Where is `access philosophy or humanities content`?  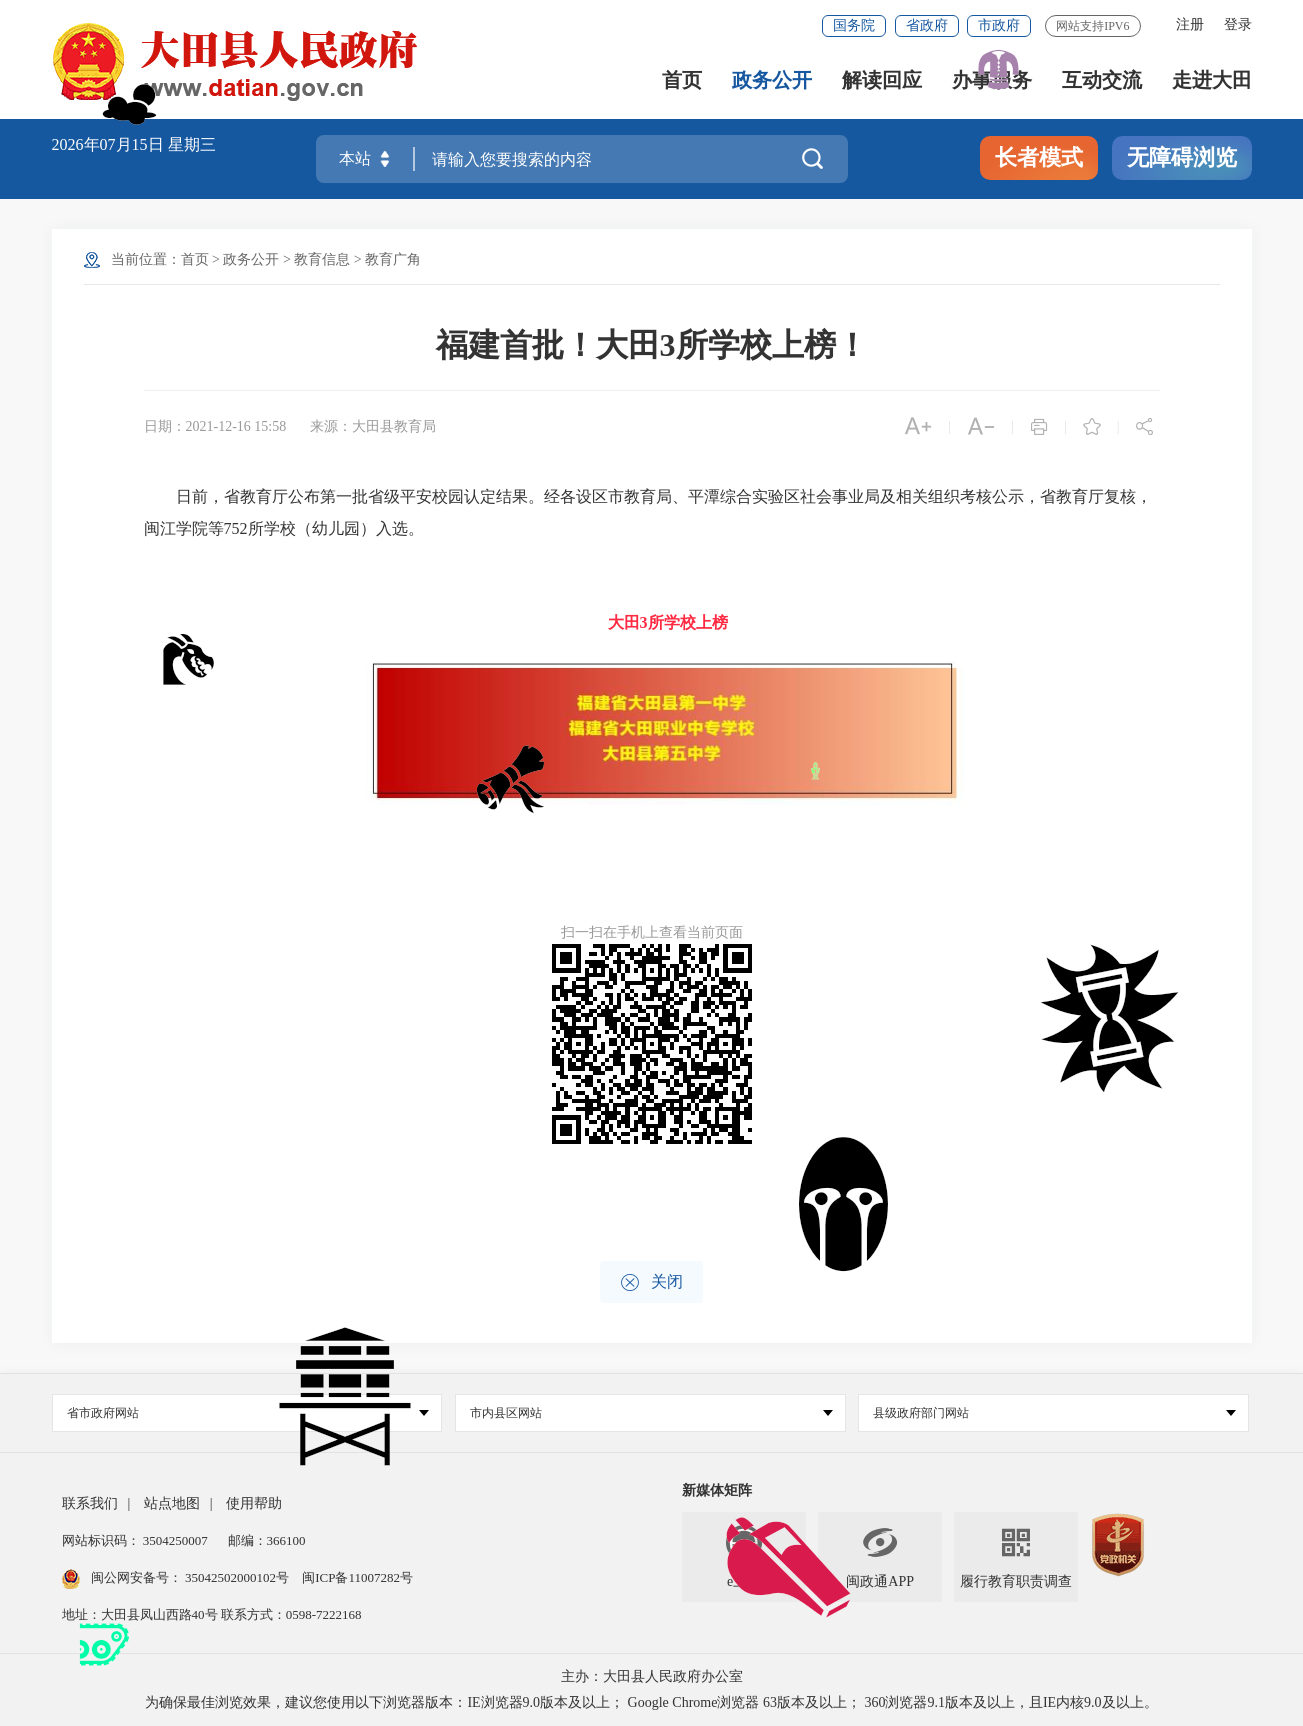 access philosophy or humanities content is located at coordinates (815, 770).